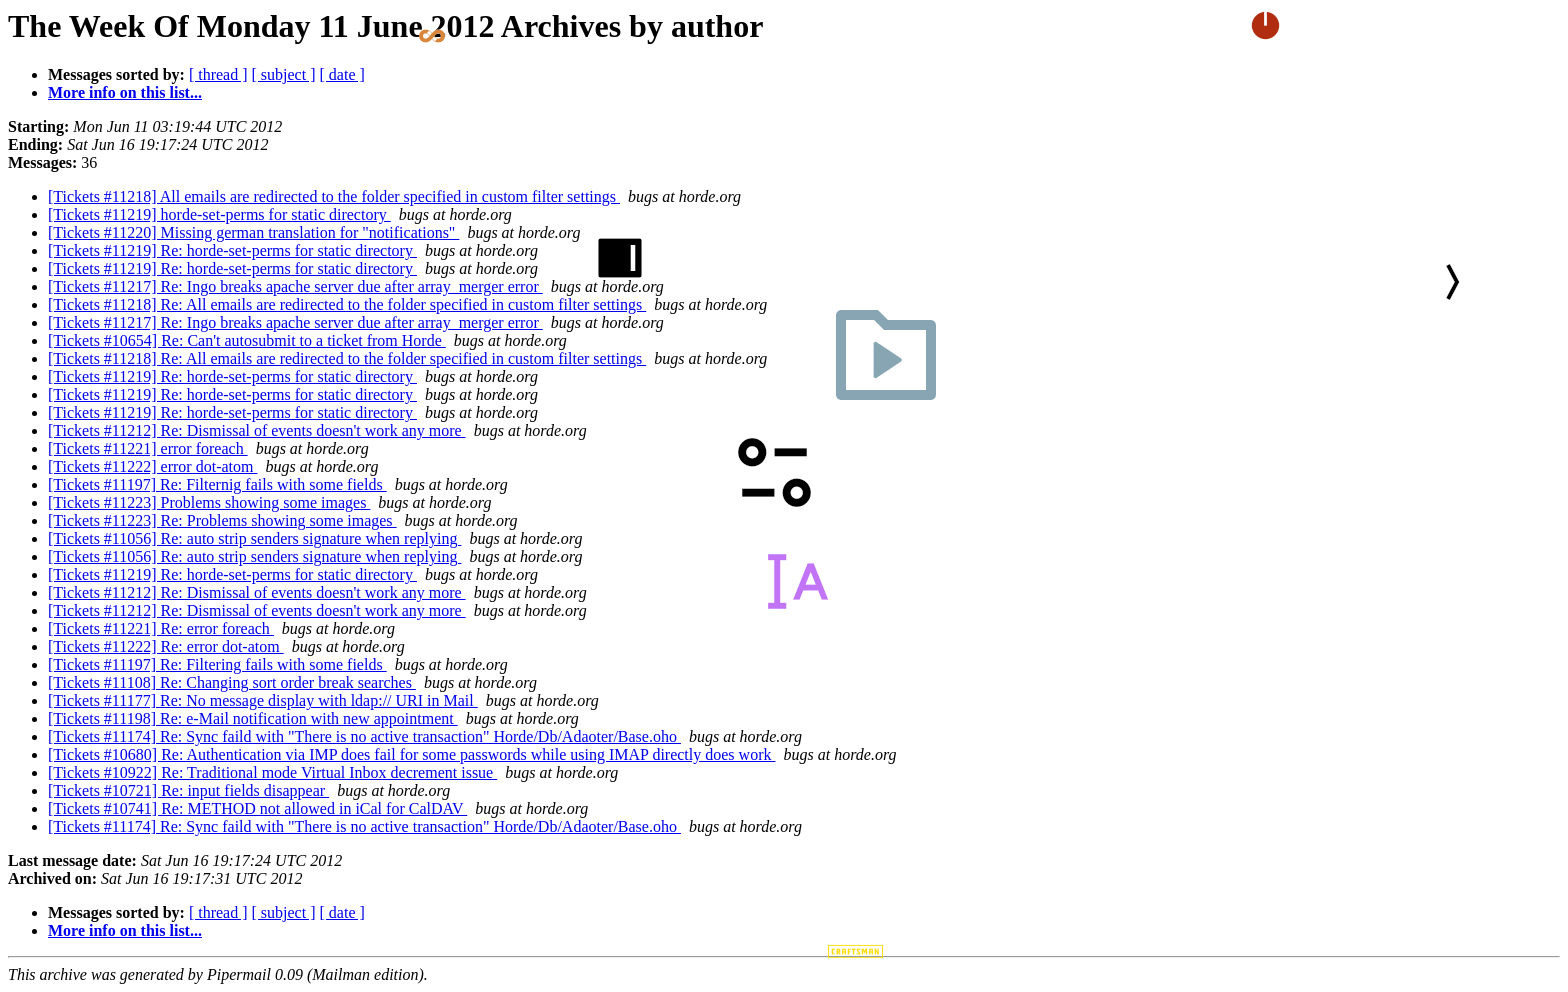 The width and height of the screenshot is (1568, 992). I want to click on power off or shut down the device, so click(1265, 25).